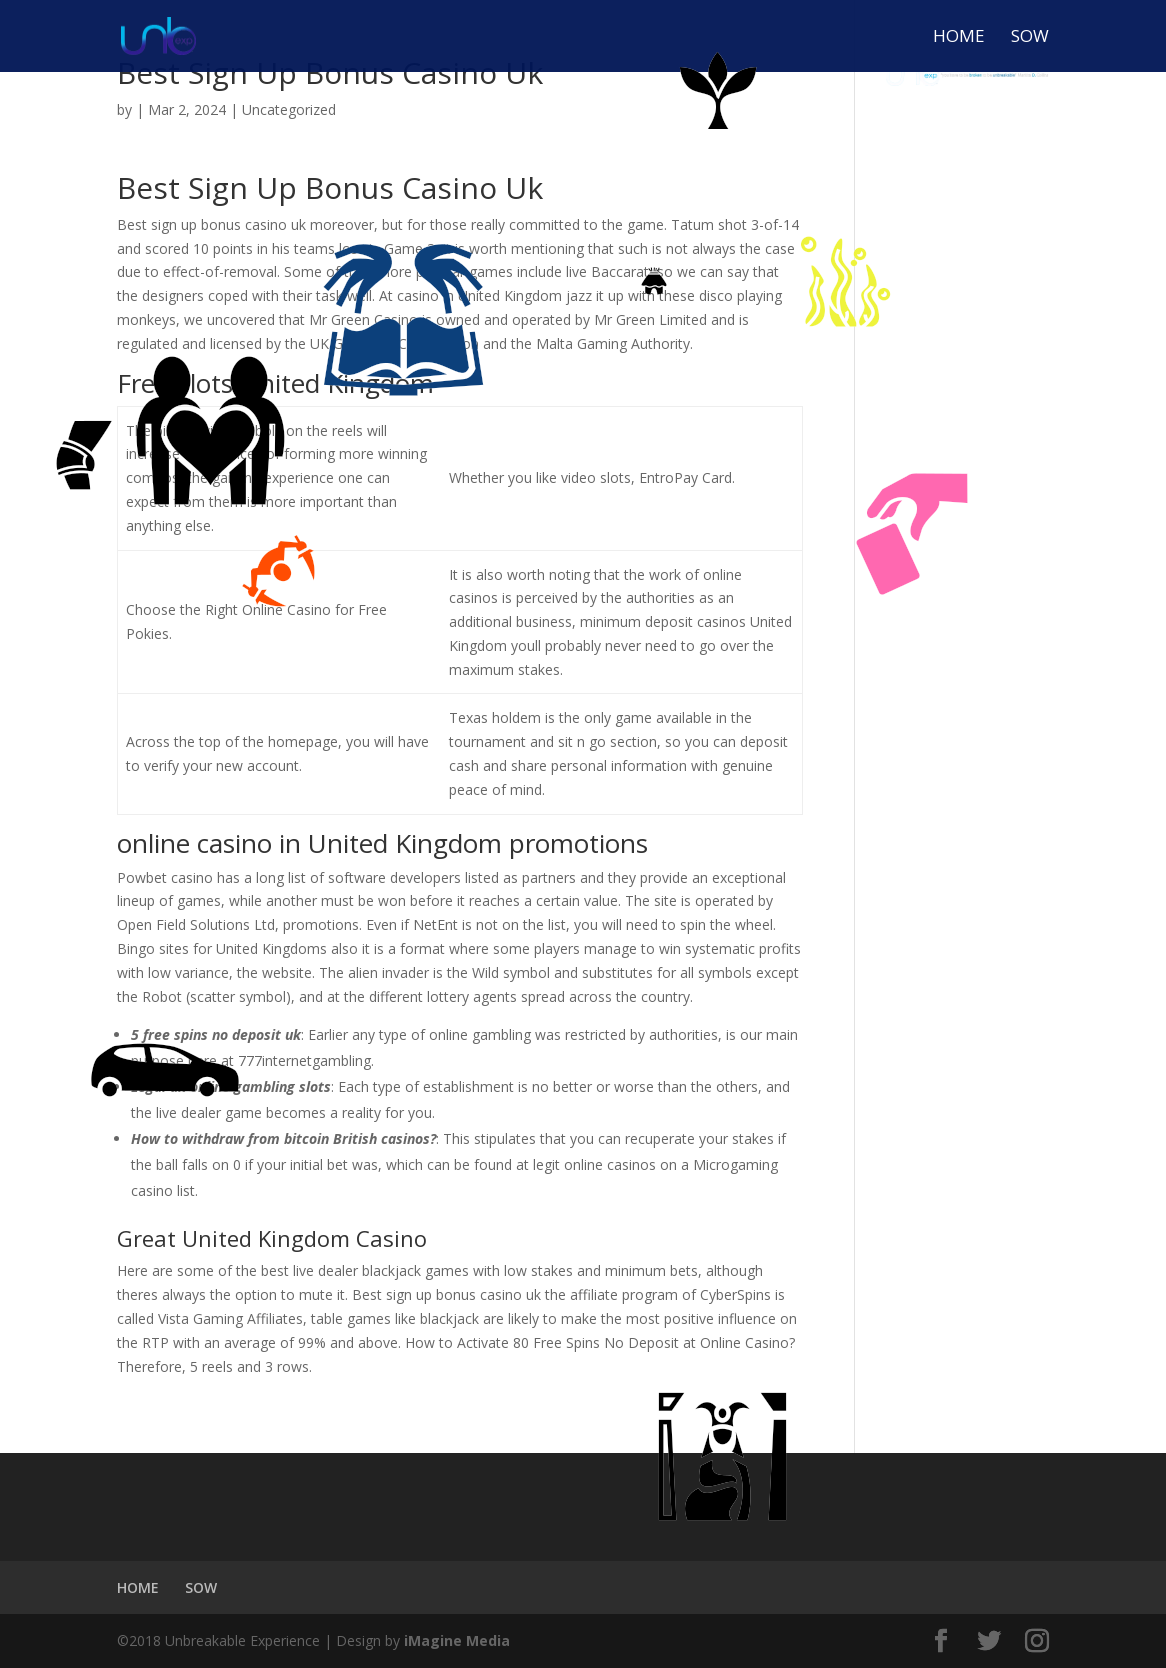 The height and width of the screenshot is (1668, 1166). Describe the element at coordinates (78, 455) in the screenshot. I see `select elbow pad equipment for your character` at that location.